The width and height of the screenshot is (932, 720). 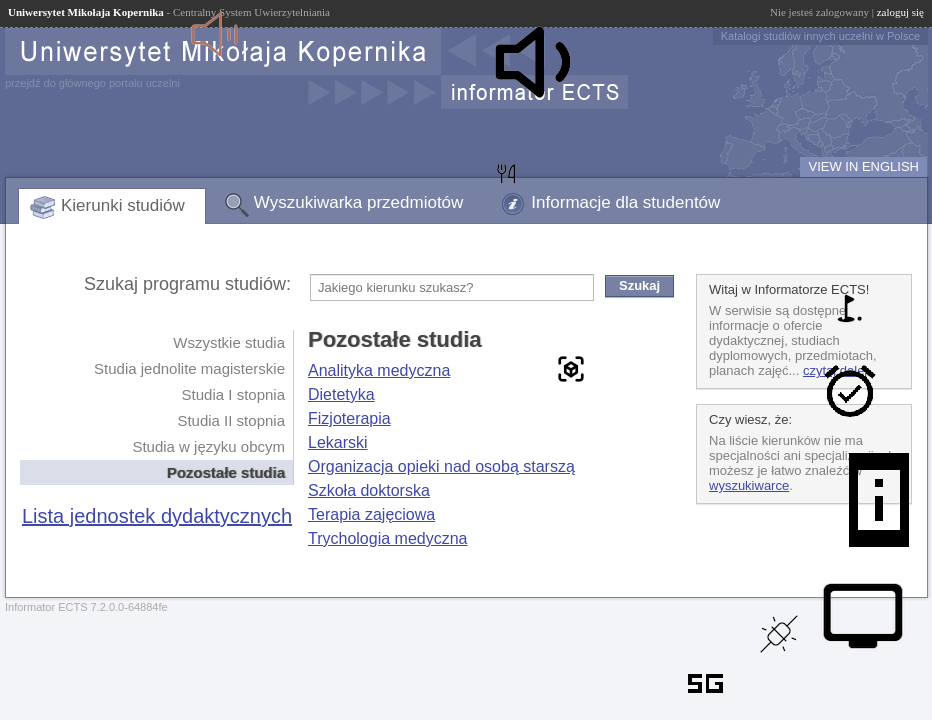 I want to click on increase or adjust volume level, so click(x=213, y=34).